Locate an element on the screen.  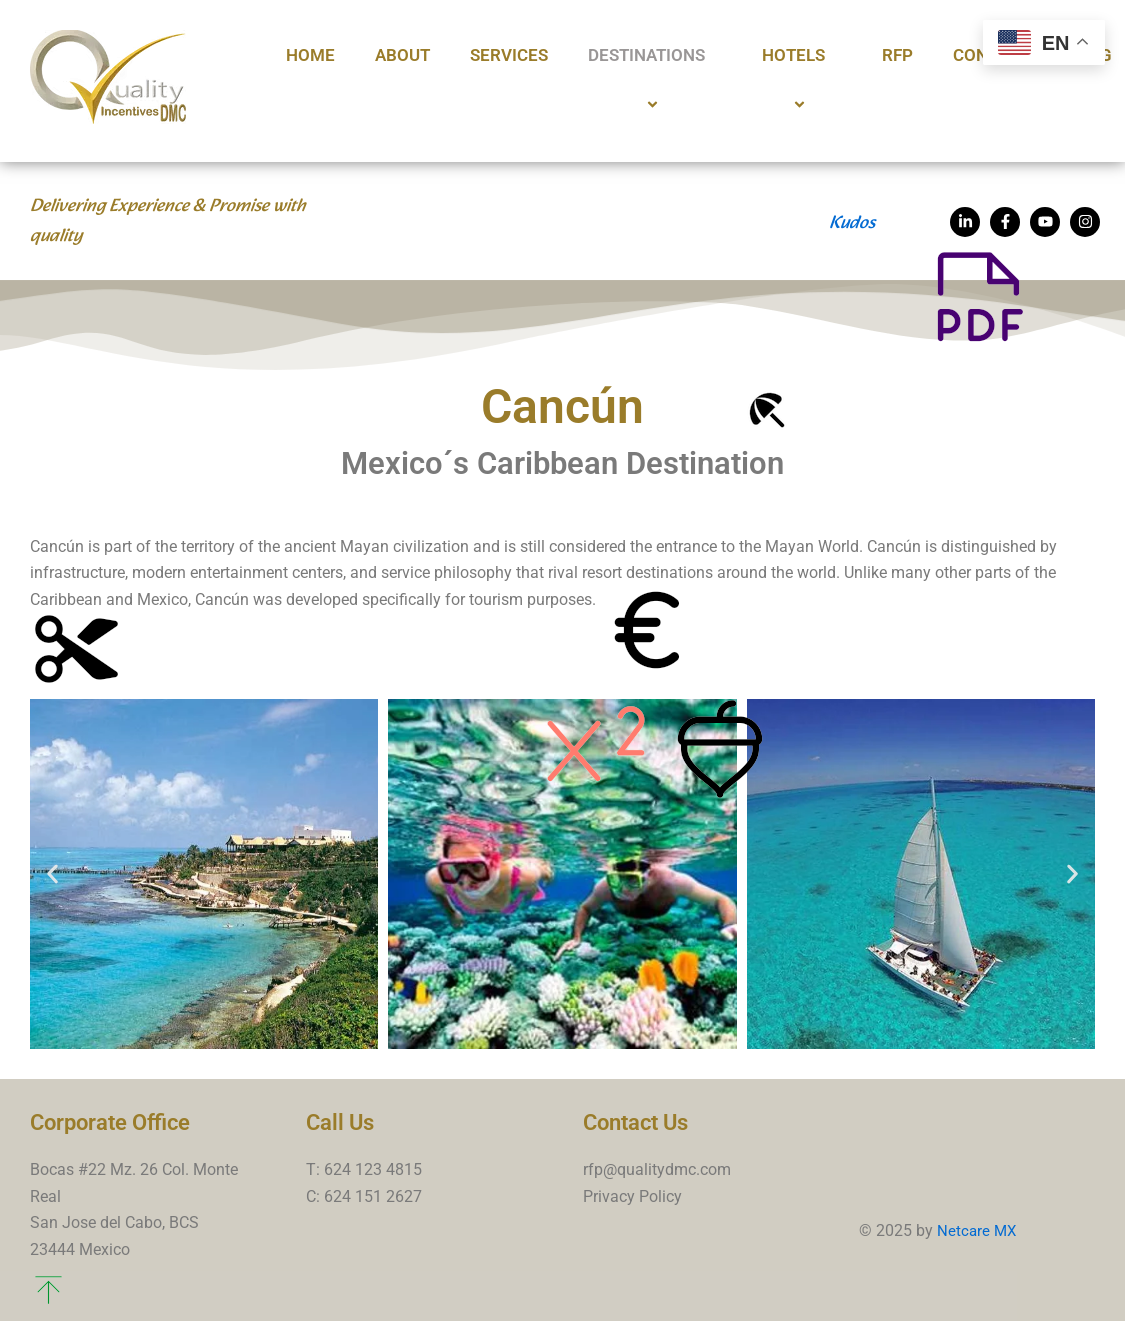
access beach or vacation-related features is located at coordinates (767, 410).